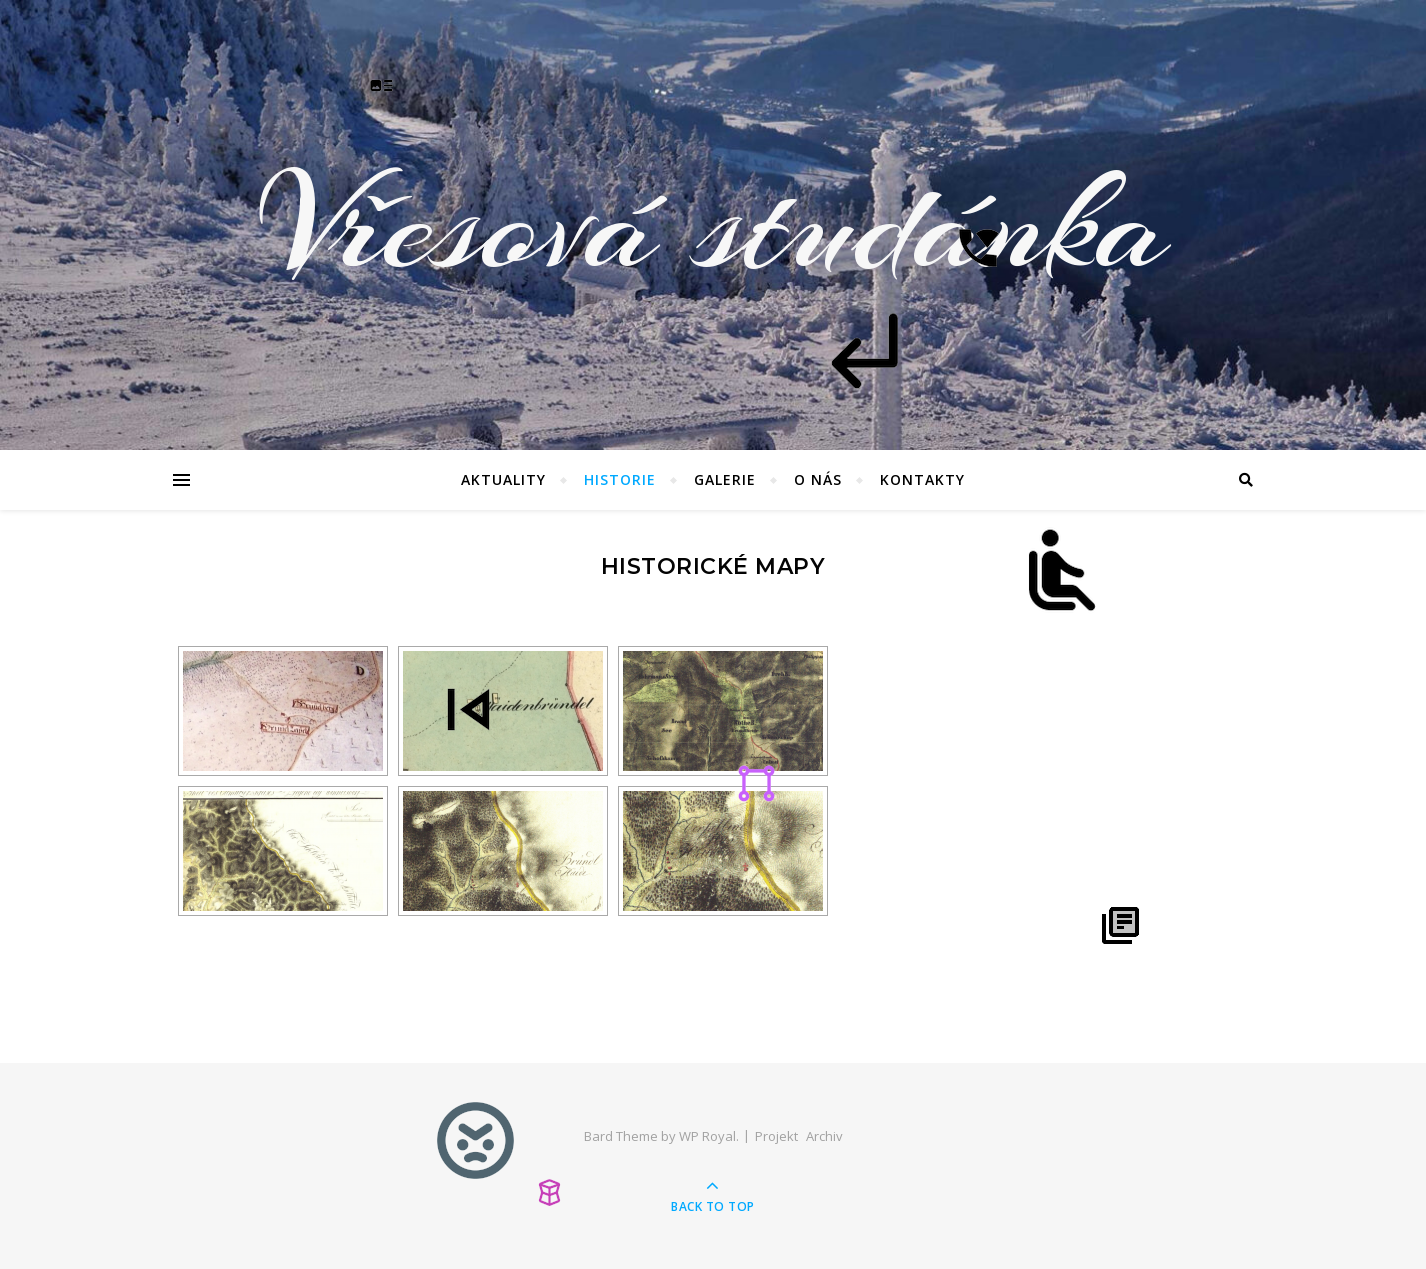 The width and height of the screenshot is (1426, 1269). Describe the element at coordinates (861, 349) in the screenshot. I see `navigate back to parent directory` at that location.